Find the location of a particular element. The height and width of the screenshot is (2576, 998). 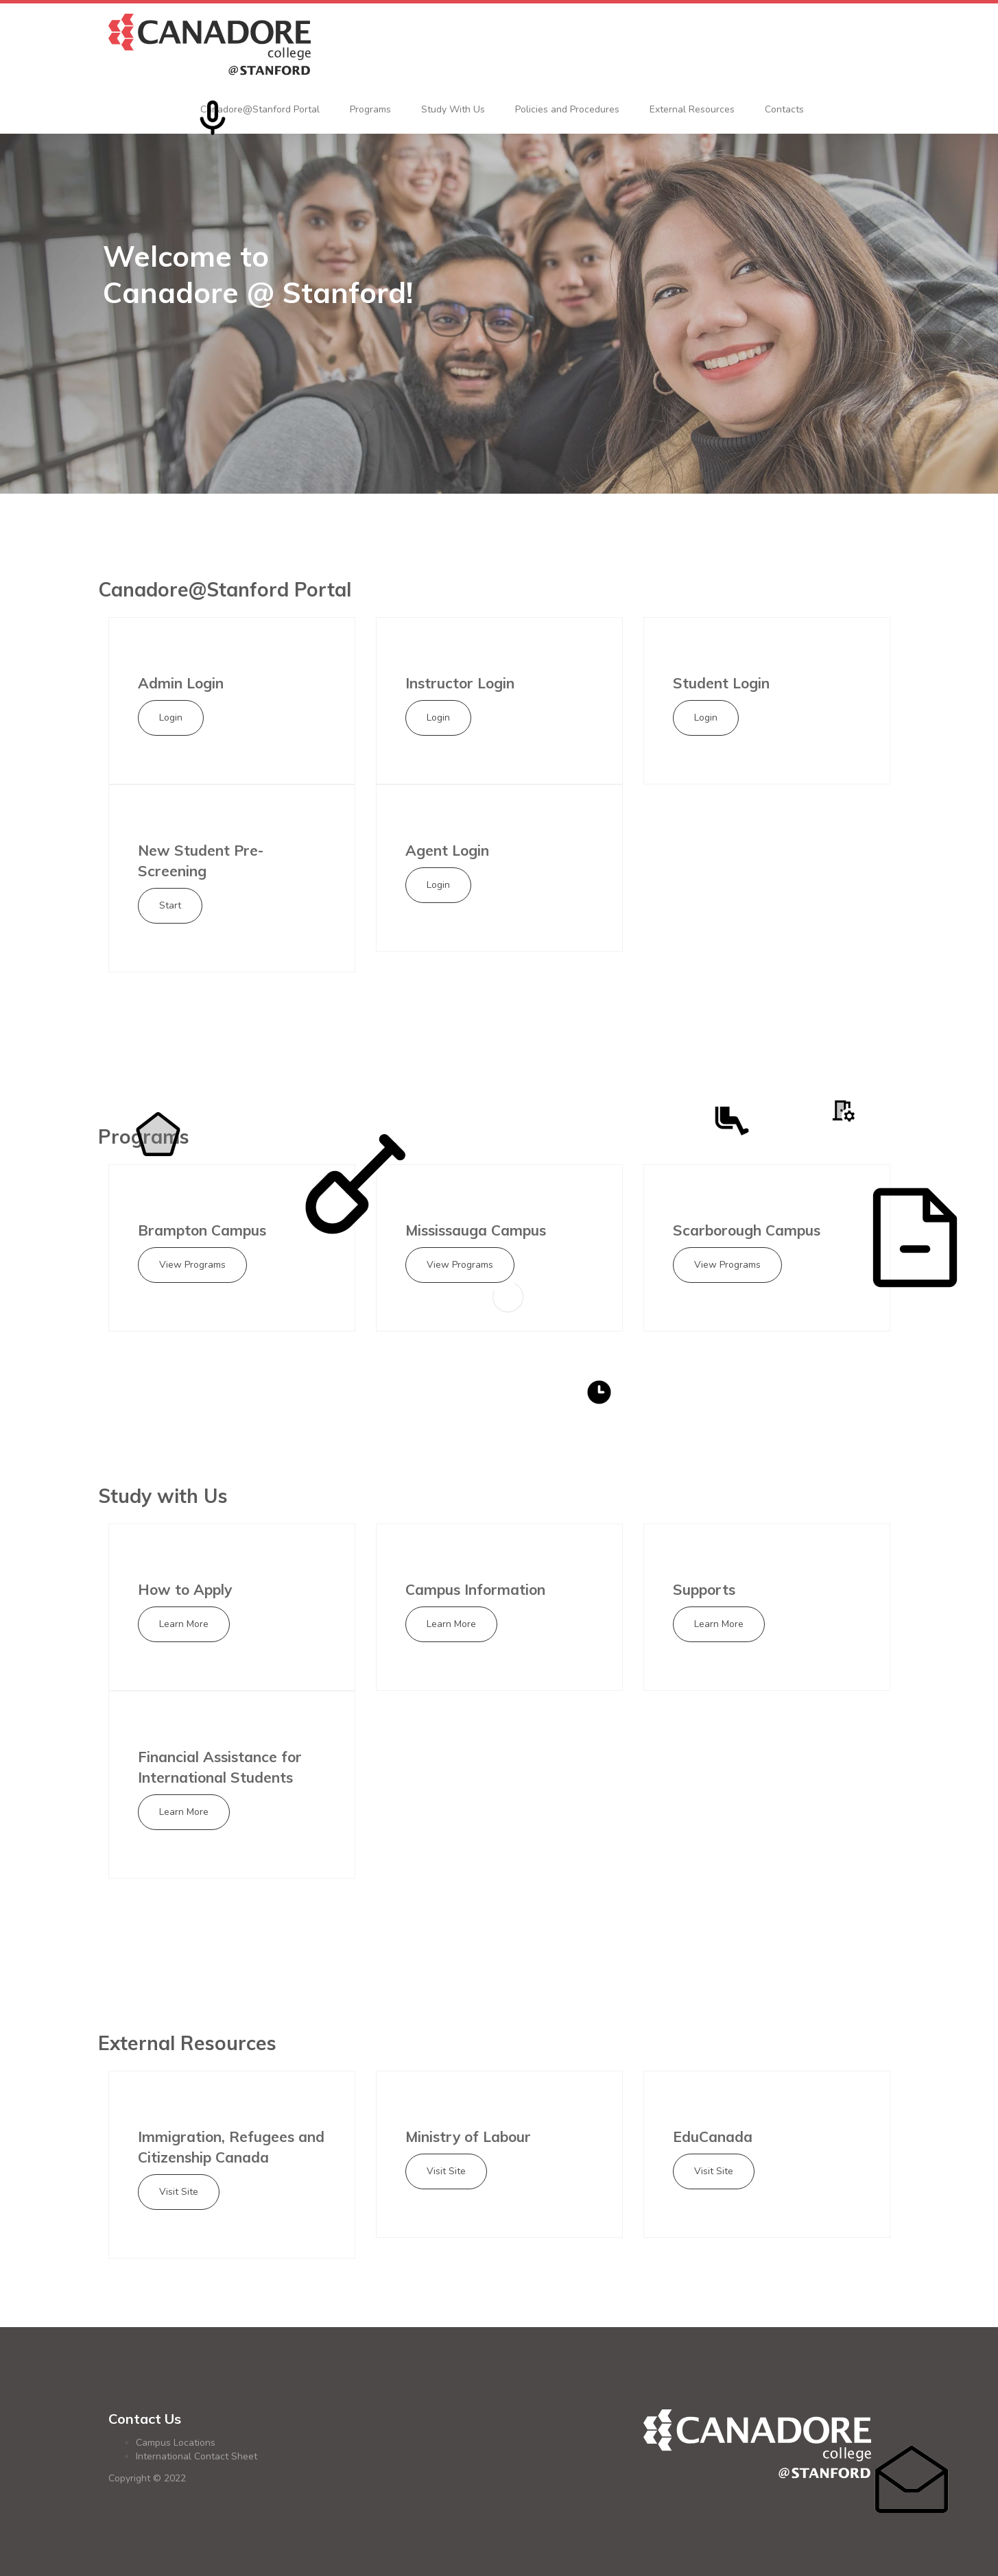

view current time is located at coordinates (599, 1392).